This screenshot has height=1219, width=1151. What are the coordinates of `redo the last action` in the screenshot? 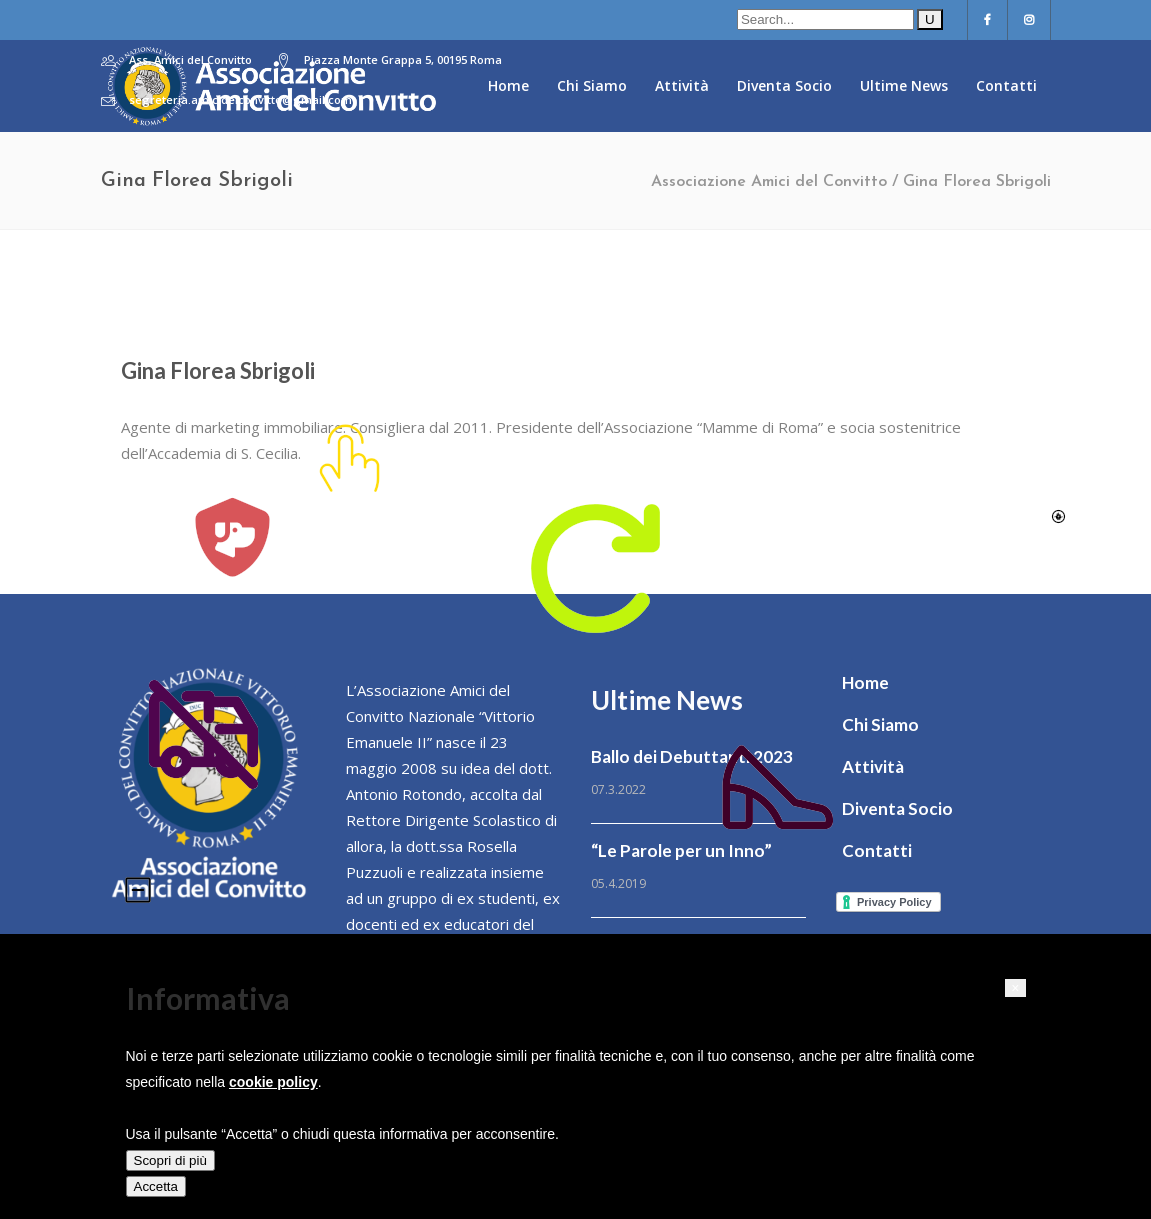 It's located at (595, 568).